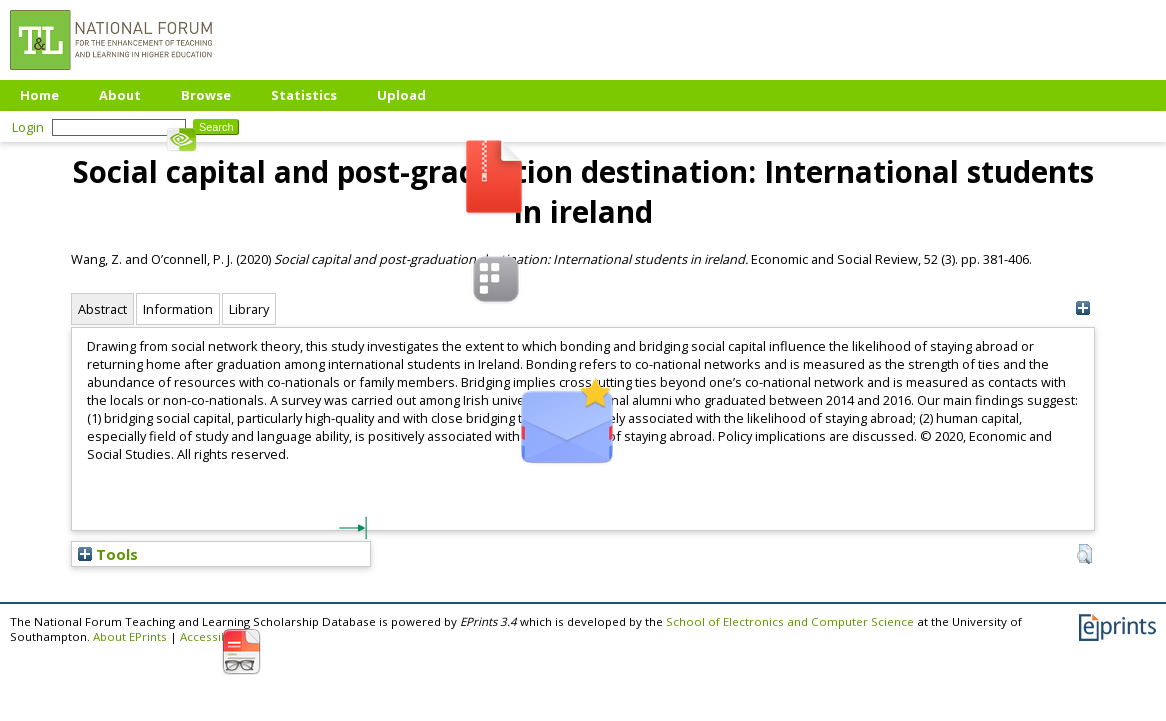 The width and height of the screenshot is (1166, 721). What do you see at coordinates (353, 528) in the screenshot?
I see `go to the last item in a list or sequence` at bounding box center [353, 528].